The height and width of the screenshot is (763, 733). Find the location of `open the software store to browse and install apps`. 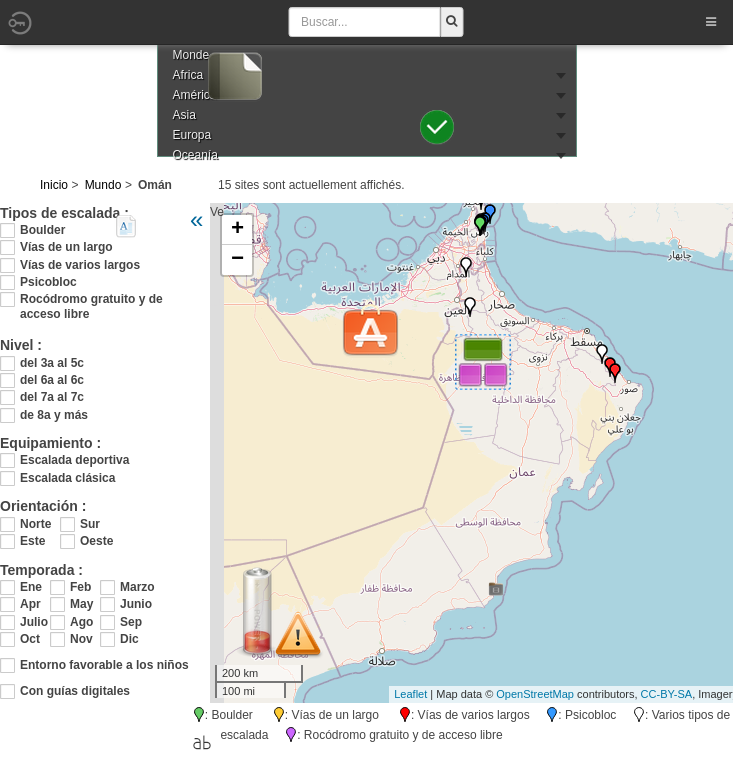

open the software store to browse and install apps is located at coordinates (370, 332).